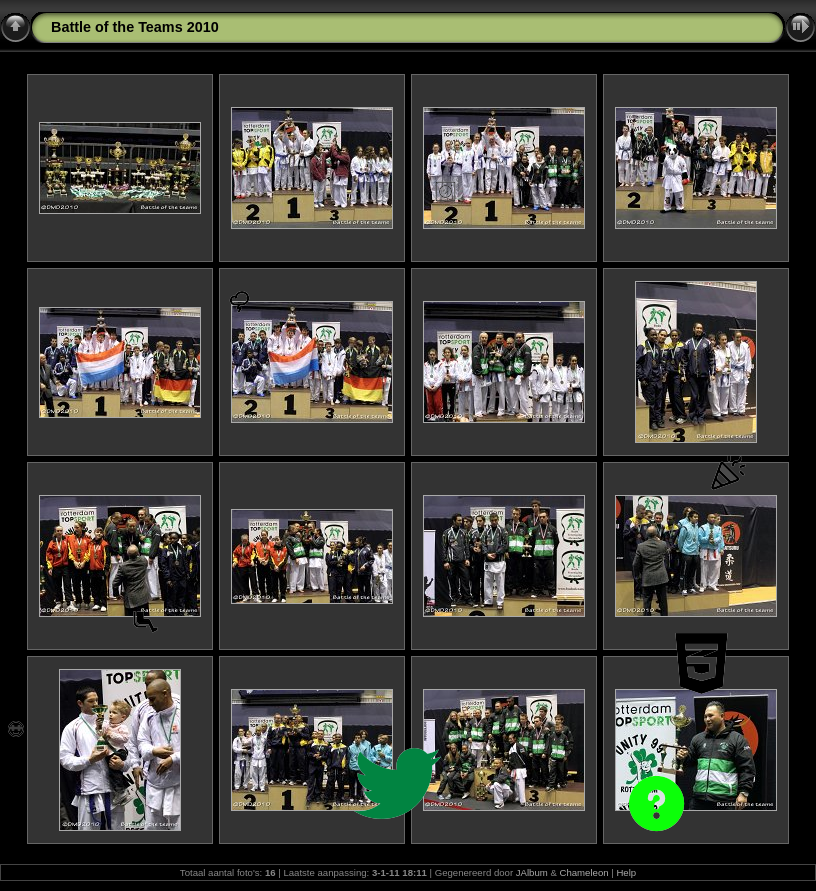 The image size is (816, 891). Describe the element at coordinates (239, 301) in the screenshot. I see `indicates thunderstorm or severe weather conditions` at that location.